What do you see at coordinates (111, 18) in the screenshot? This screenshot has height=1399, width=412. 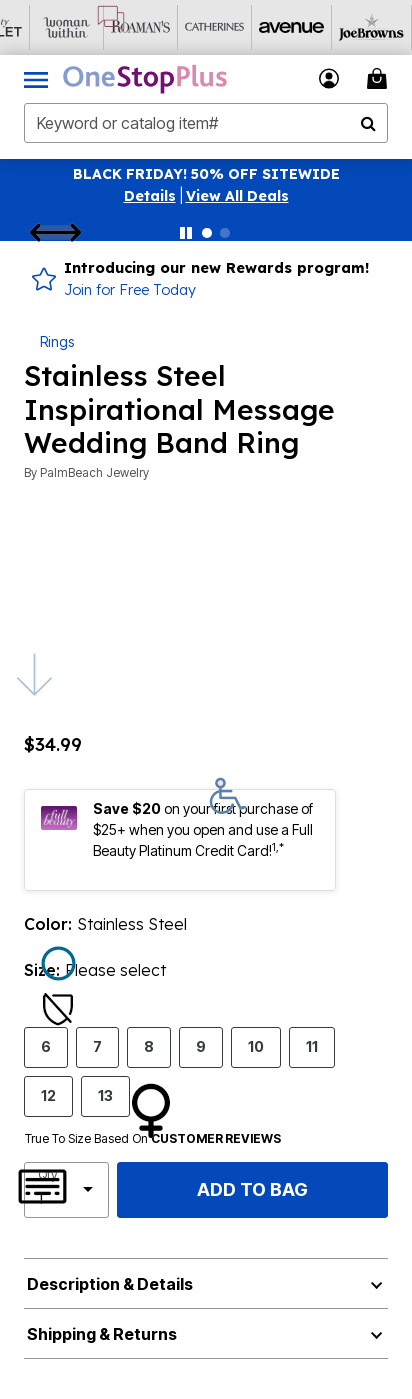 I see `open your conversations` at bounding box center [111, 18].